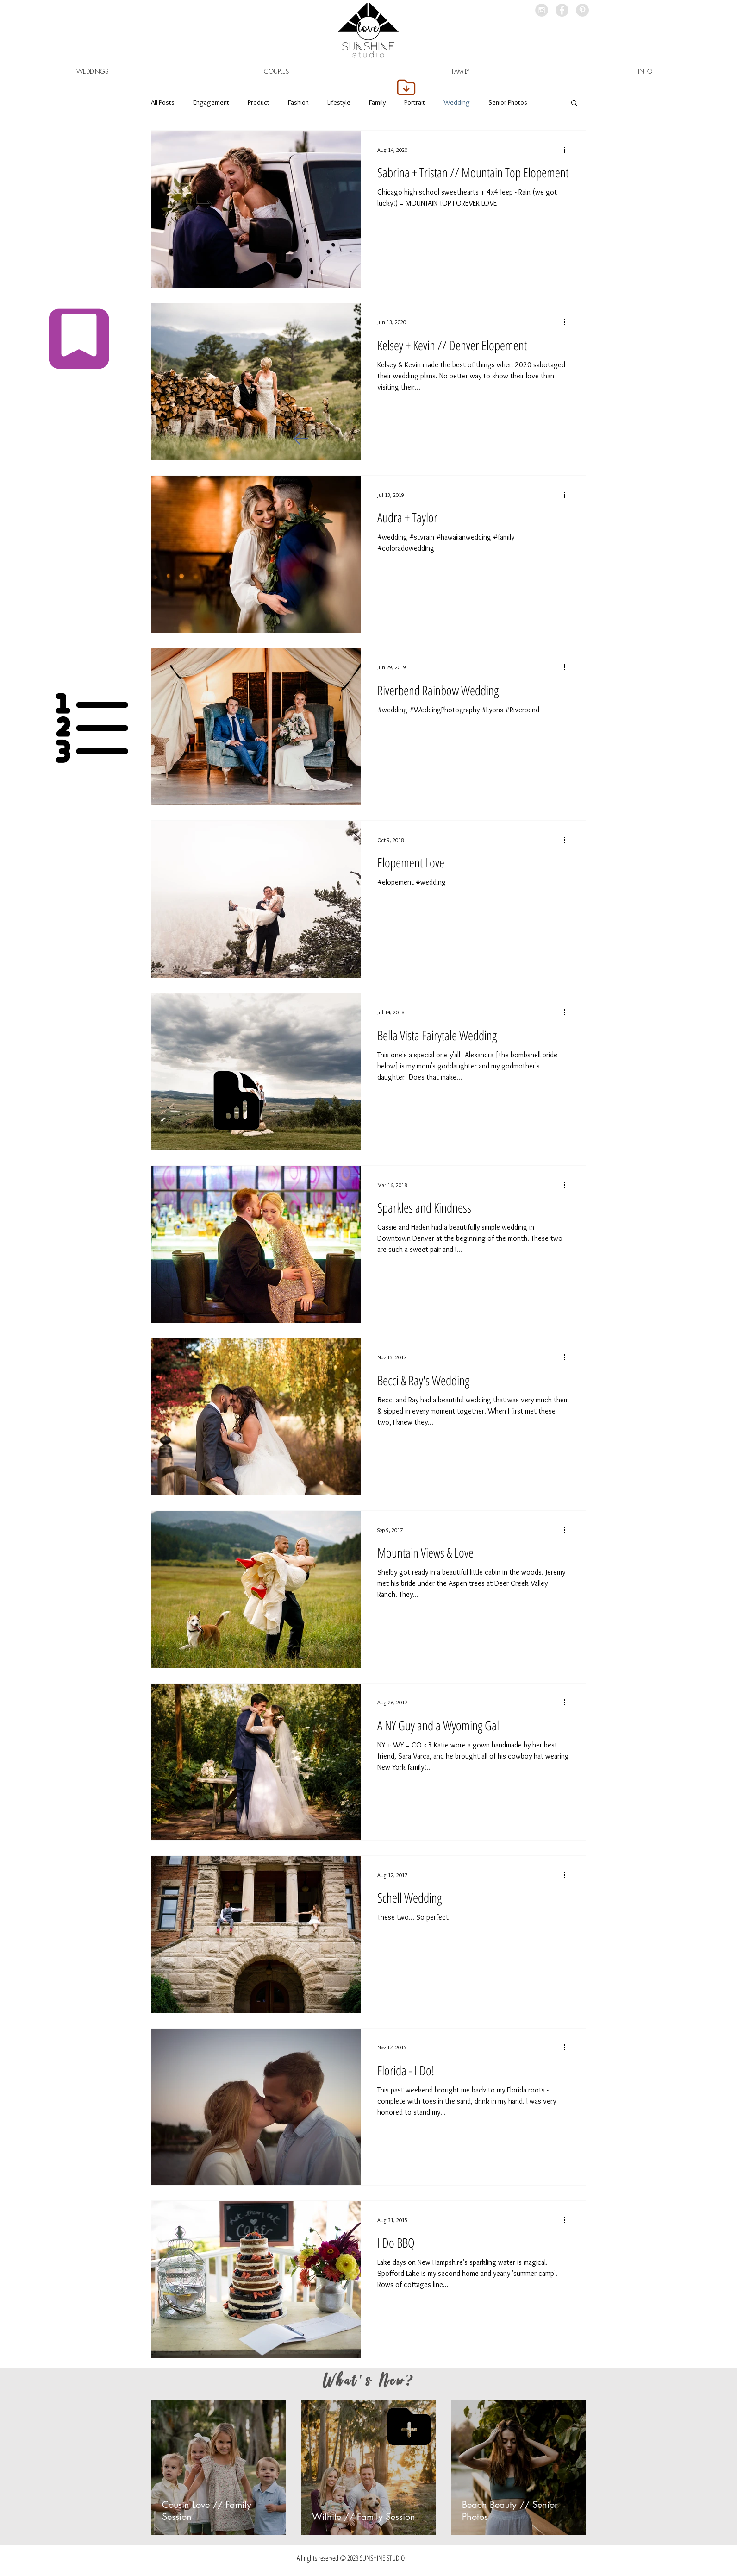  Describe the element at coordinates (300, 438) in the screenshot. I see `go back to the previous screen` at that location.